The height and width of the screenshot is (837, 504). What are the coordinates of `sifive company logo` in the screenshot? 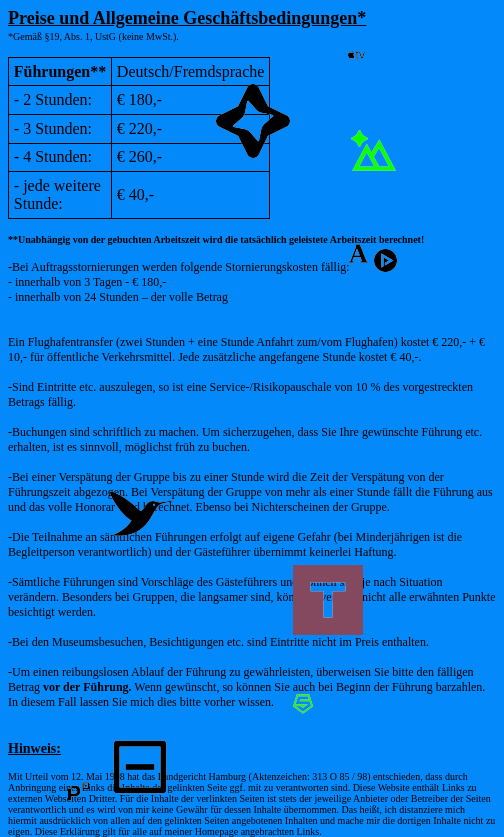 It's located at (303, 704).